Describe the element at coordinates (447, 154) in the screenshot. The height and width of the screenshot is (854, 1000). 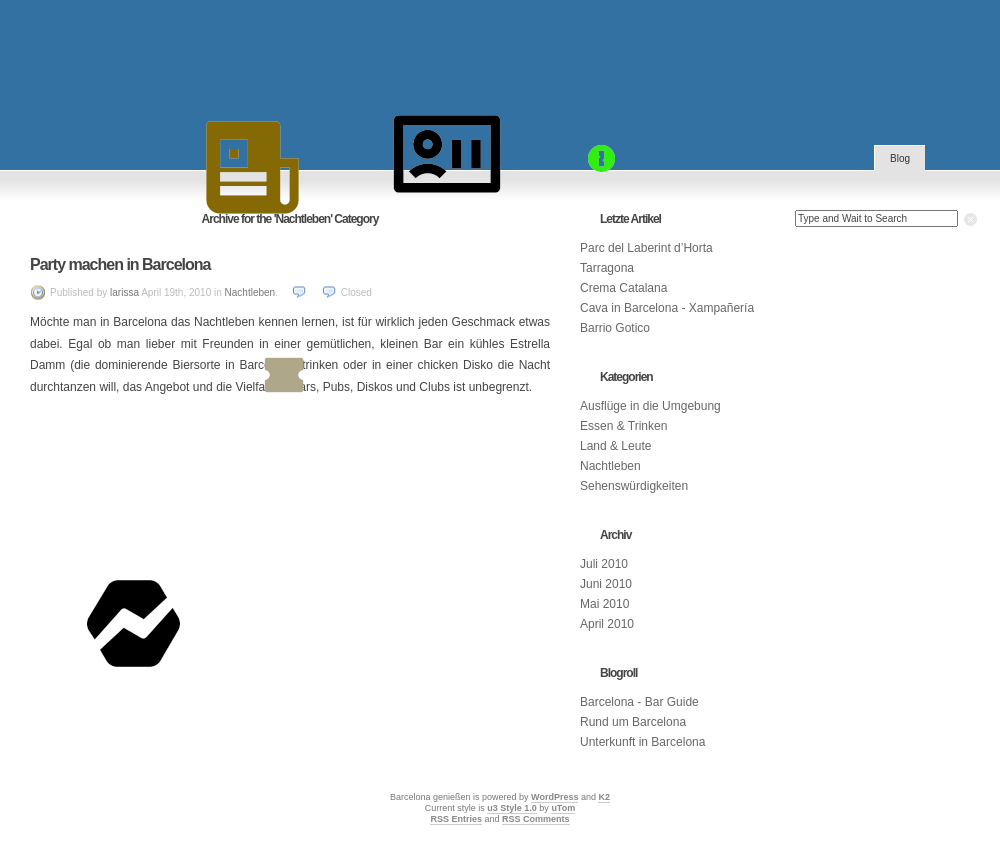
I see `pending pass or credential awaiting approval` at that location.